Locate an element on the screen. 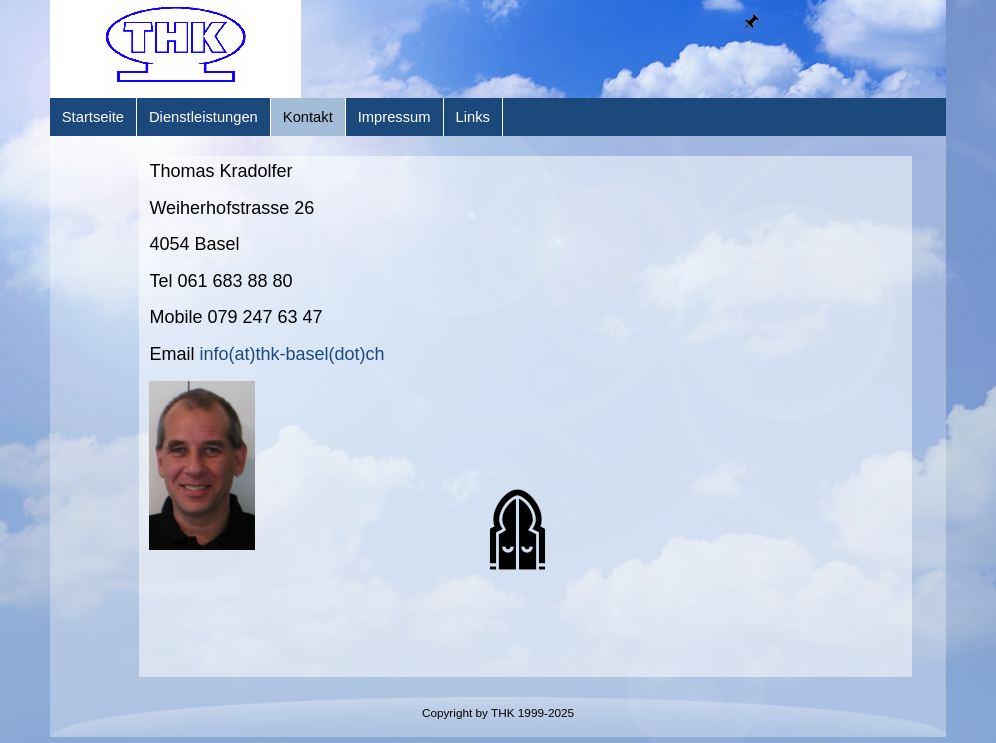 This screenshot has width=996, height=743. enter a palace or themed location is located at coordinates (517, 529).